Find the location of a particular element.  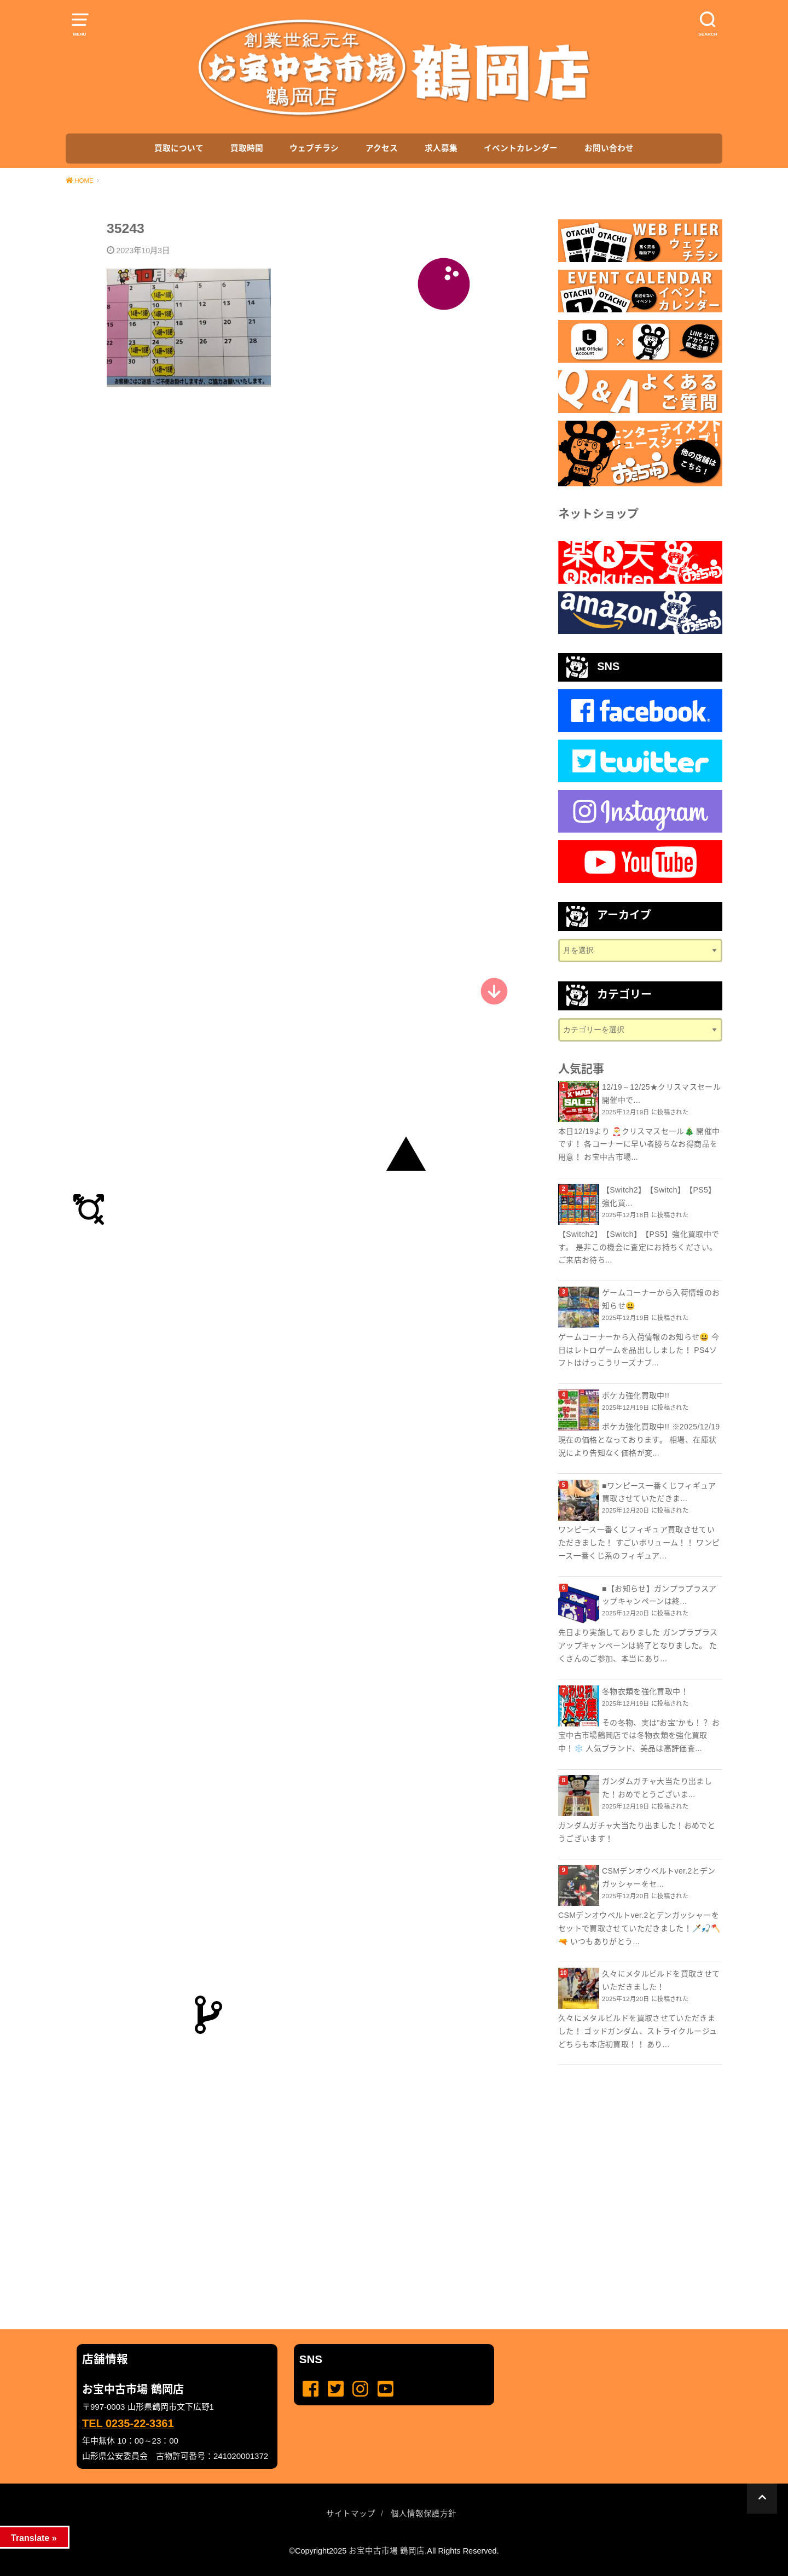

access bowling game or activity is located at coordinates (444, 284).